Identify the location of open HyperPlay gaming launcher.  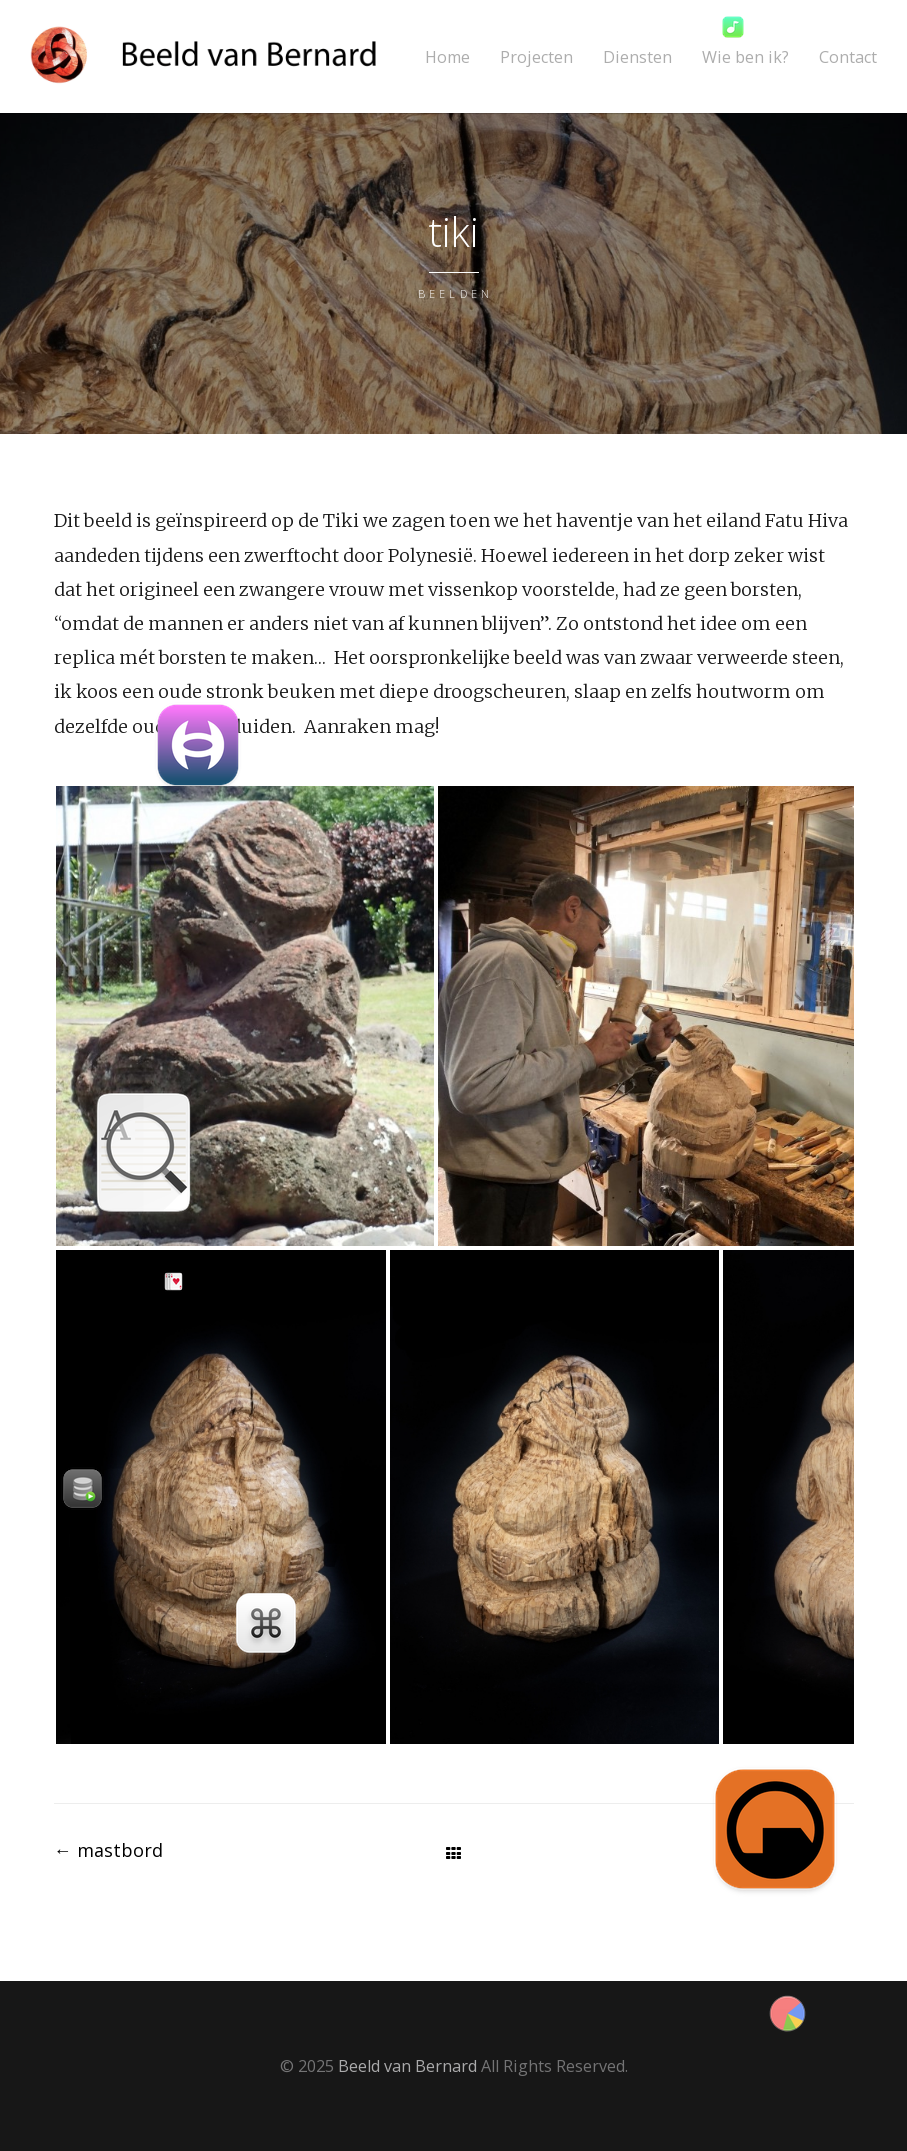
(198, 745).